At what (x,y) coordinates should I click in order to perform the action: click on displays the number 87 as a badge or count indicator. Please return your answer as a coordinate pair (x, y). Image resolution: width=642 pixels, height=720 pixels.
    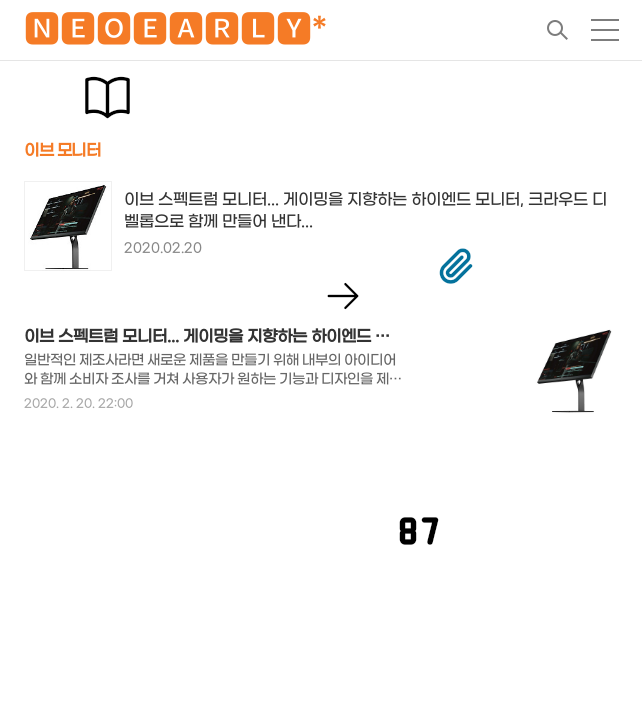
    Looking at the image, I should click on (419, 531).